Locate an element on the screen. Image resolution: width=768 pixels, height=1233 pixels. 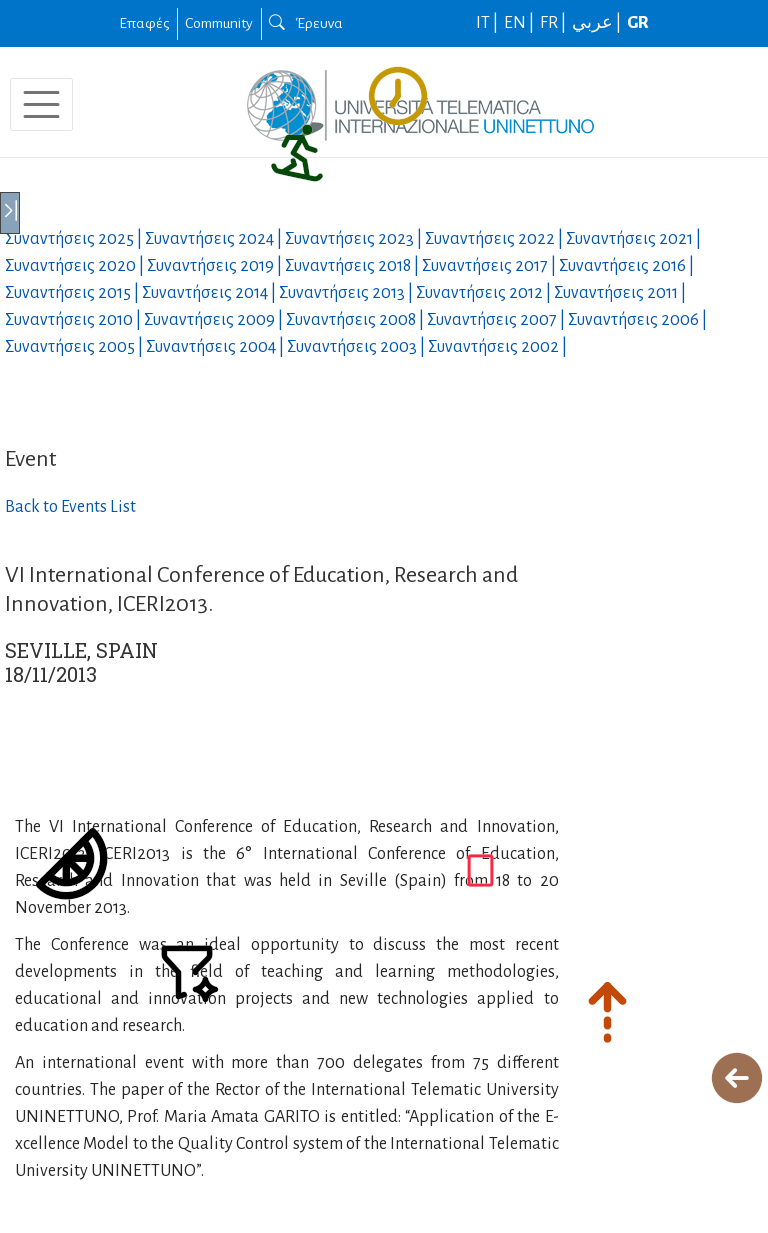
upload in progress is located at coordinates (607, 1012).